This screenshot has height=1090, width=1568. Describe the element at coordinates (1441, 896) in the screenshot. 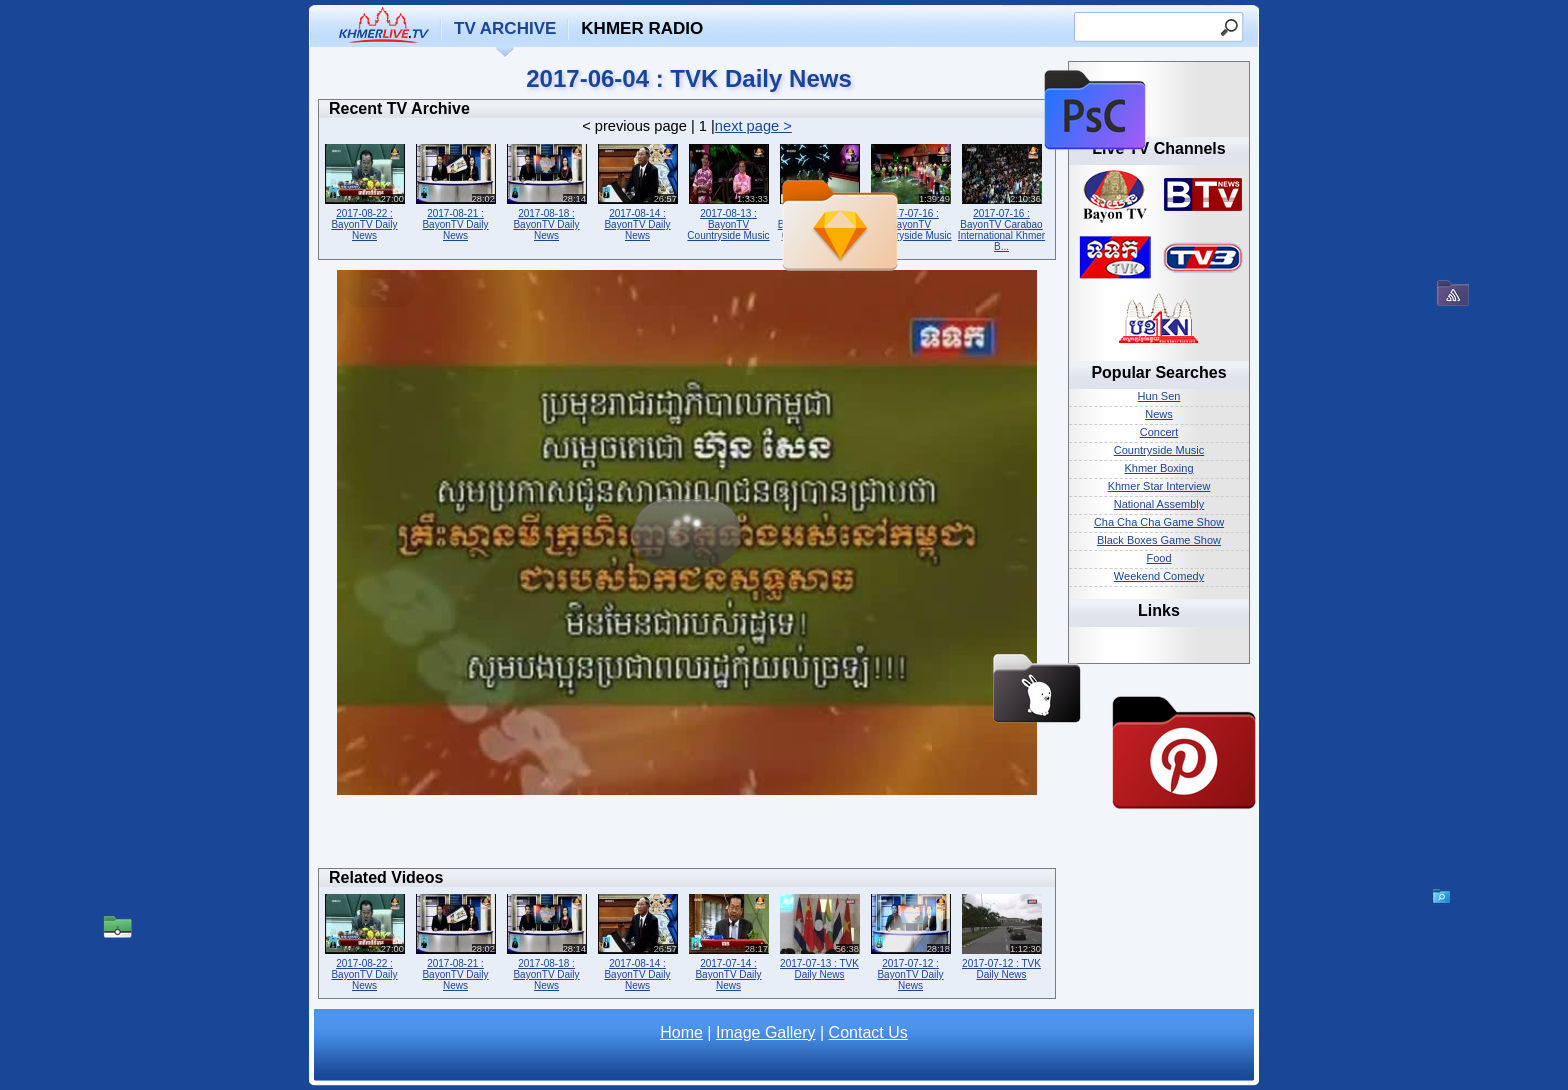

I see `search within folder contents` at that location.